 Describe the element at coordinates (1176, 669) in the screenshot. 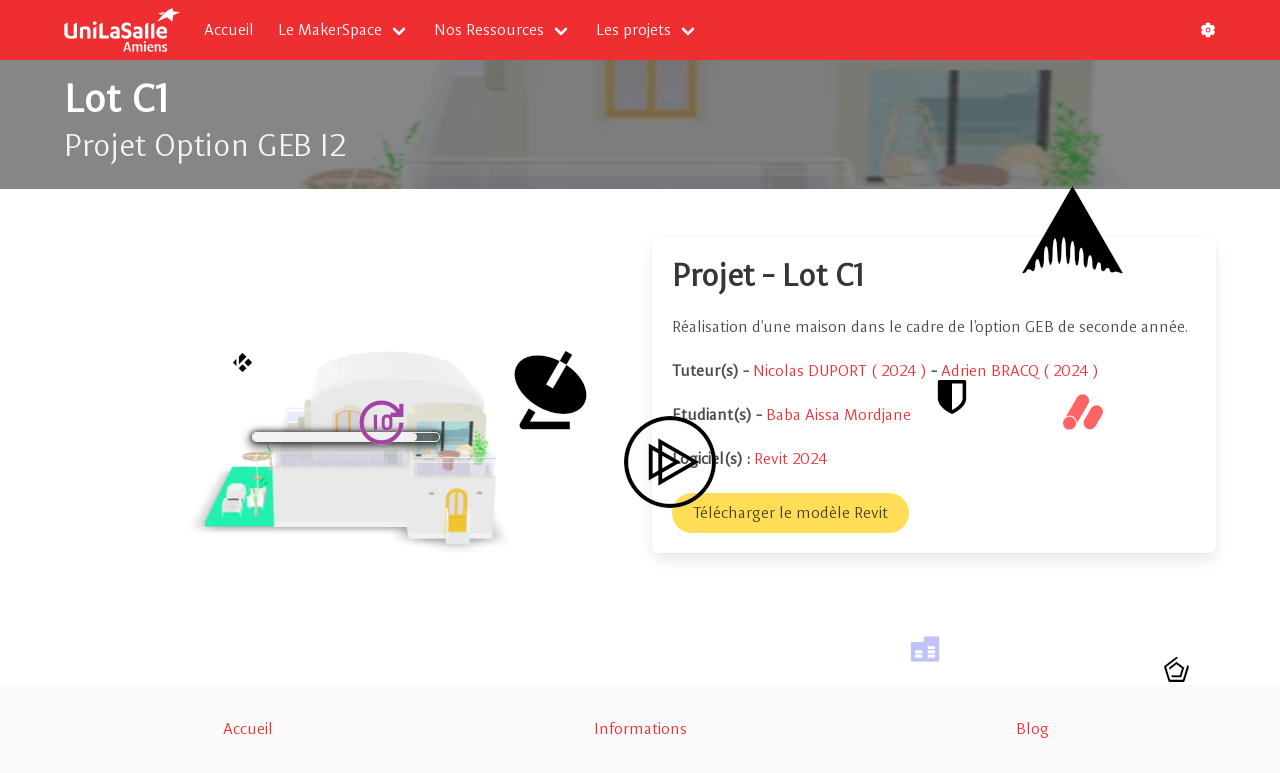

I see `geode geometry dash mod loader logo` at that location.